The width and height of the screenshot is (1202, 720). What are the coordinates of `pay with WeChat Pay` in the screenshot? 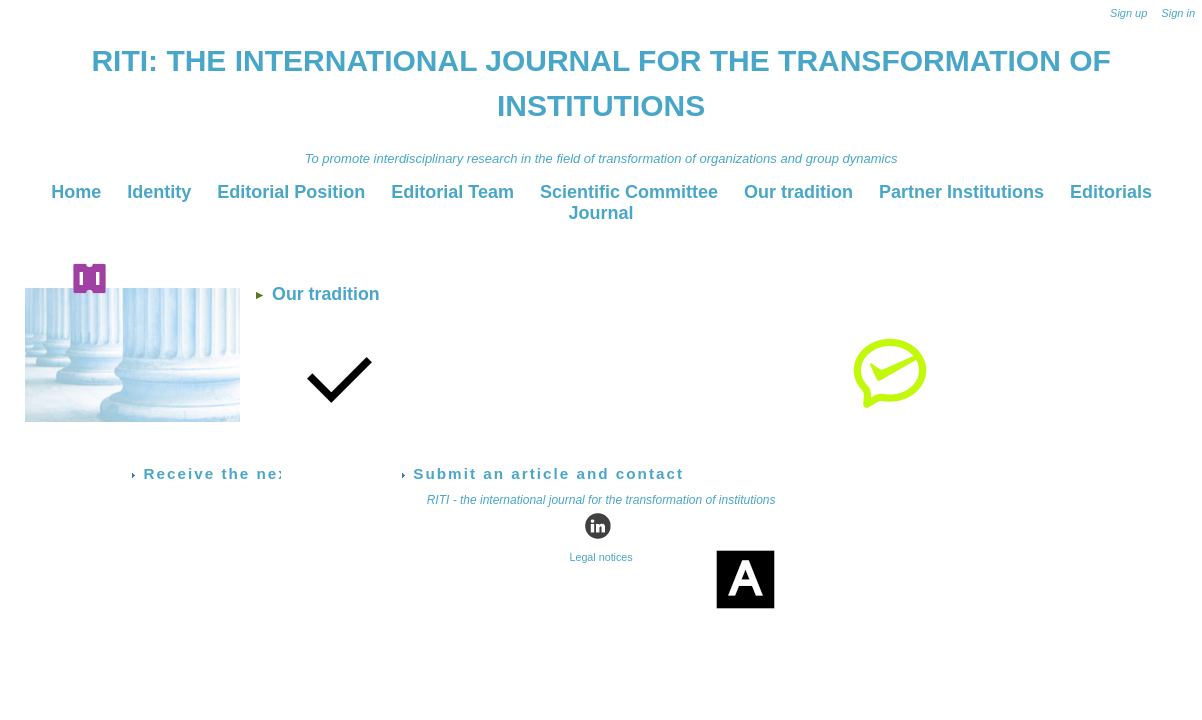 It's located at (890, 371).